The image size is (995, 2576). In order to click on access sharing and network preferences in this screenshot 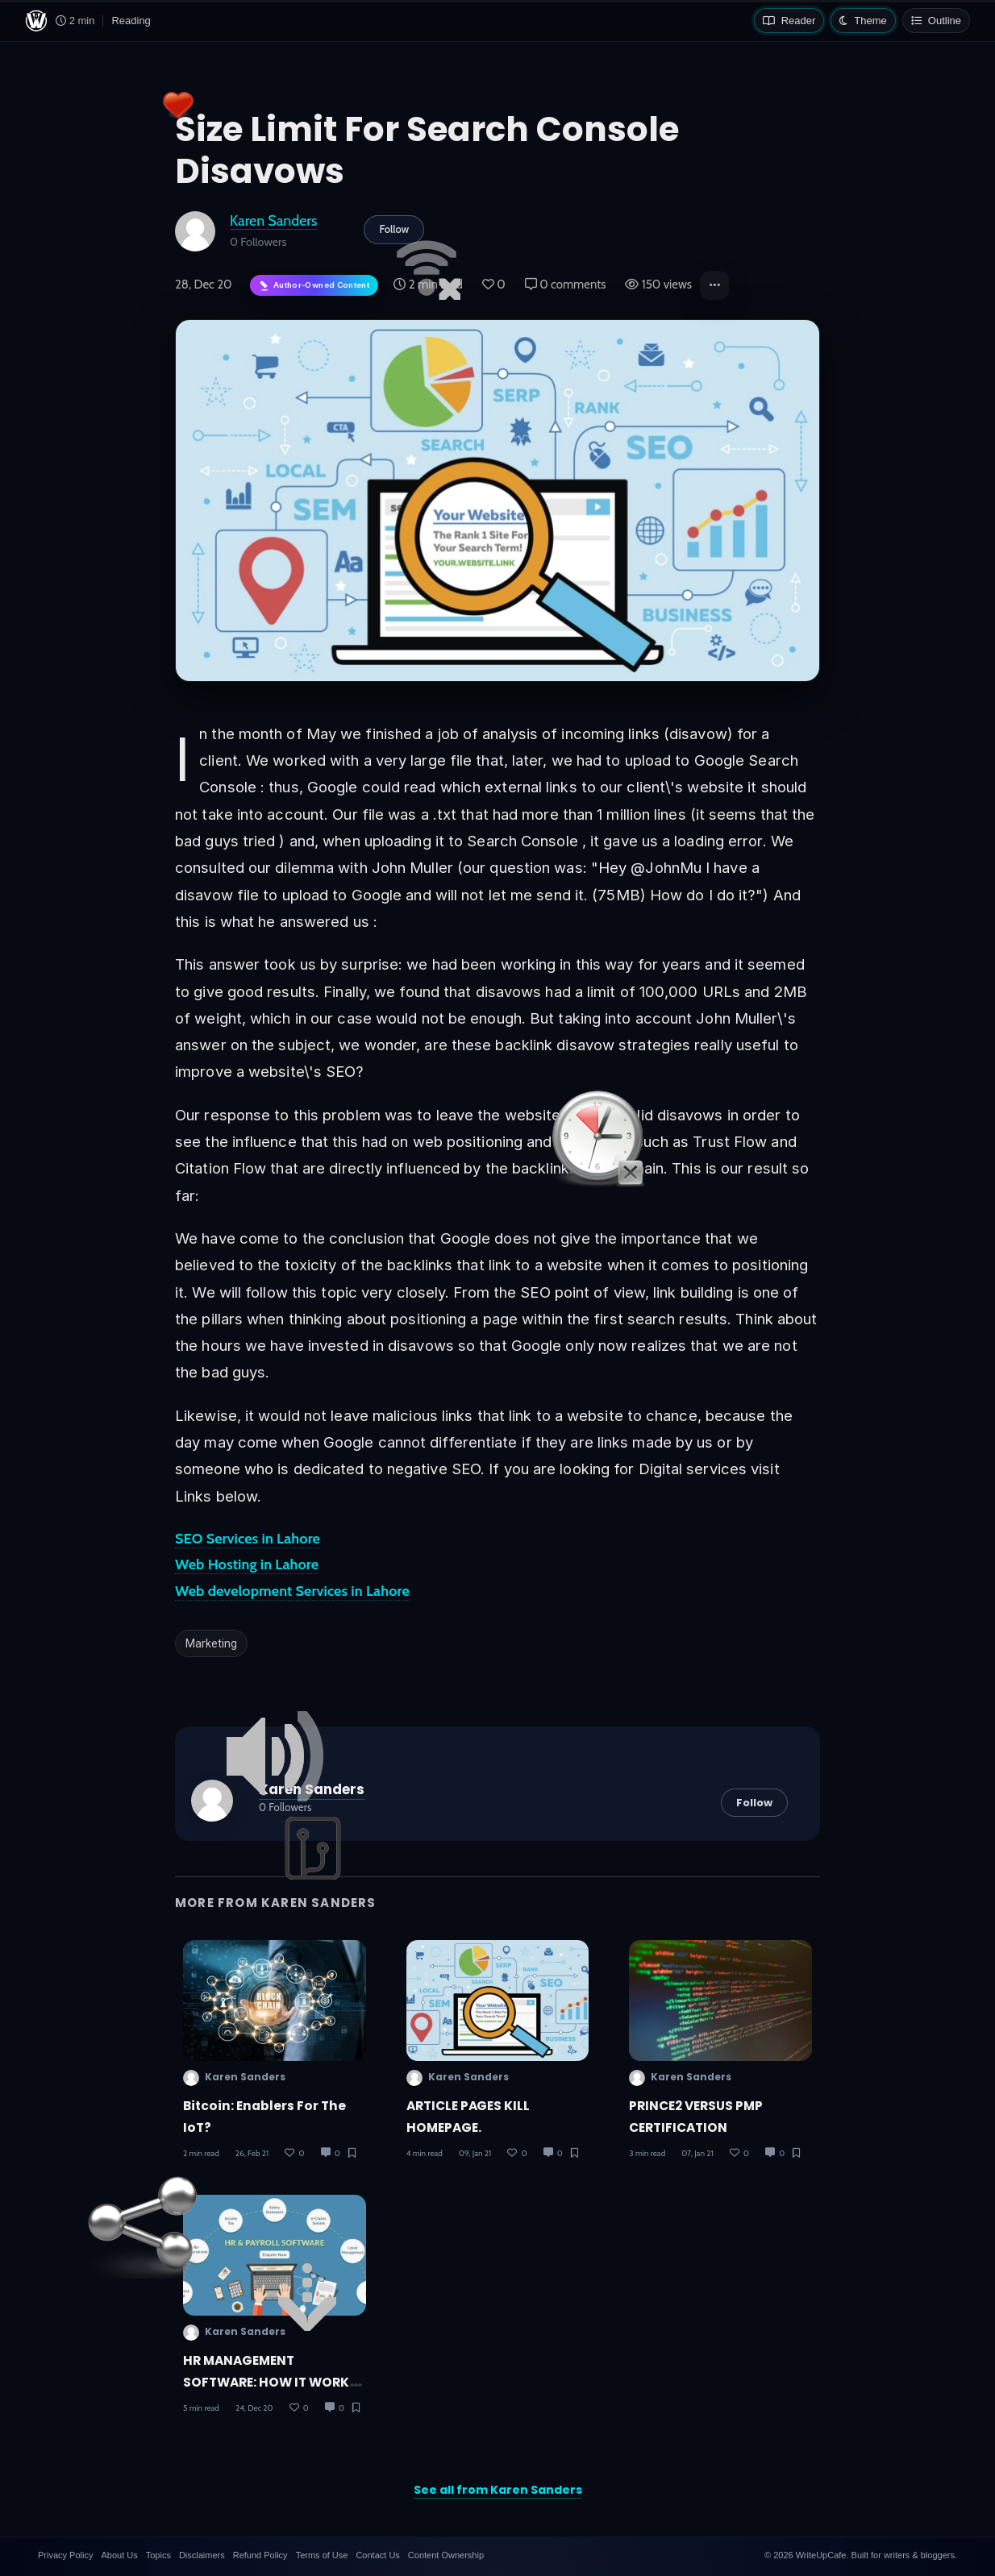, I will do `click(140, 2219)`.